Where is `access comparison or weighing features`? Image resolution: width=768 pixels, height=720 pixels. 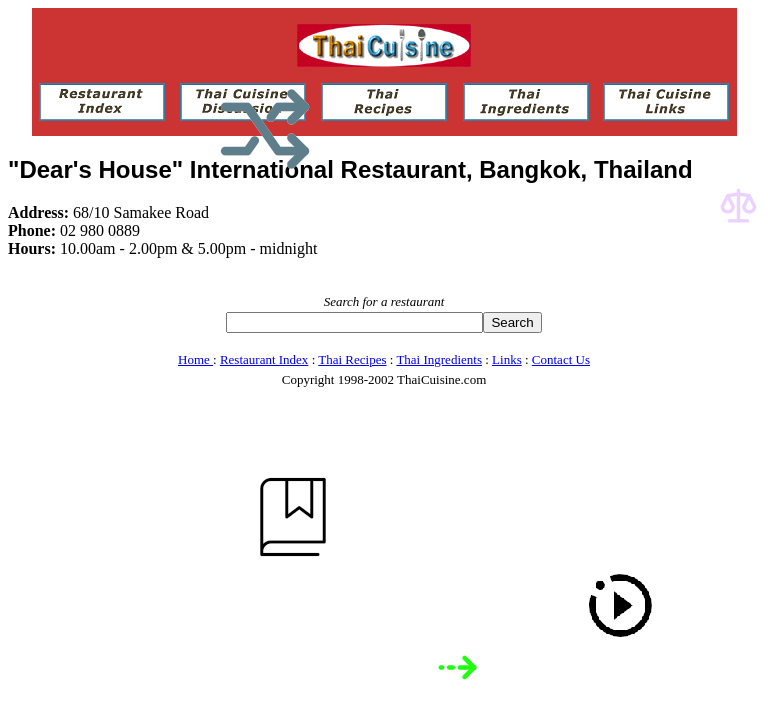
access comparison or weighing features is located at coordinates (738, 206).